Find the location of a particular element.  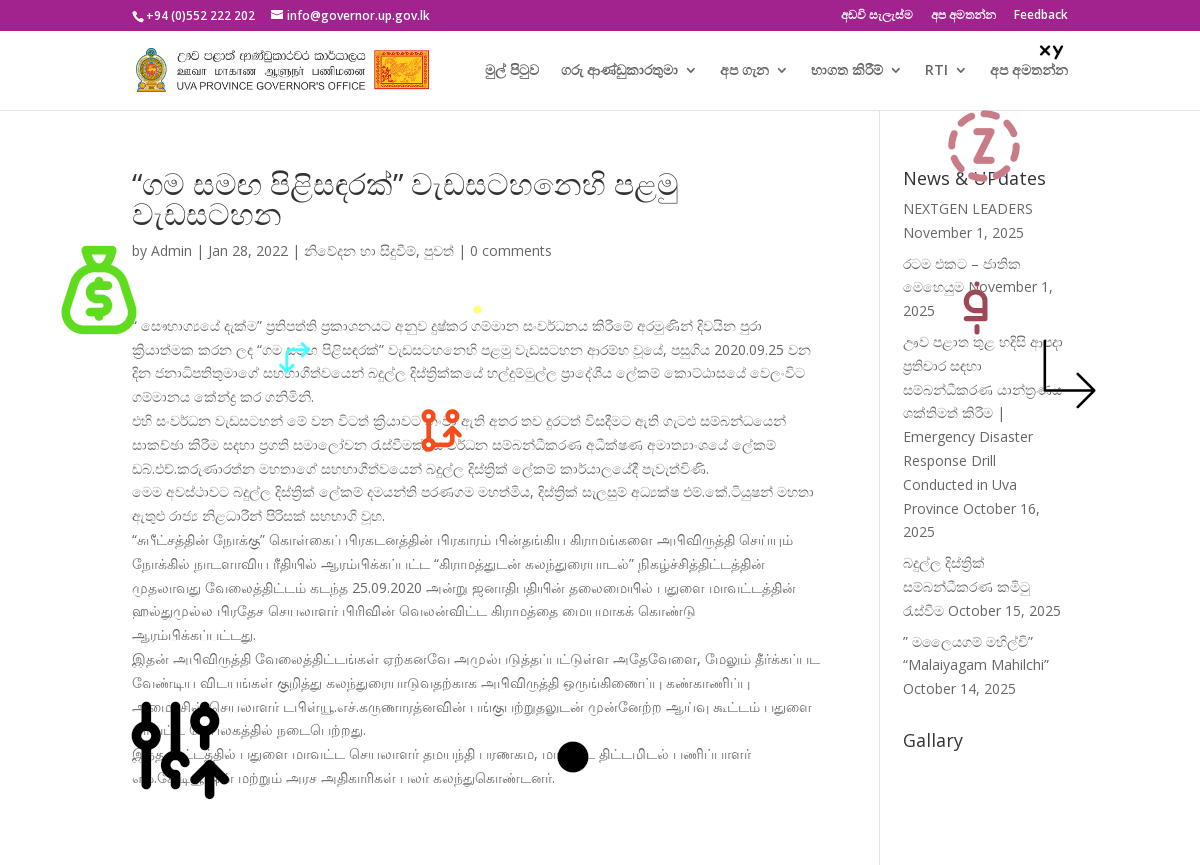

indicates a loading or processing state for sleep mode is located at coordinates (984, 146).